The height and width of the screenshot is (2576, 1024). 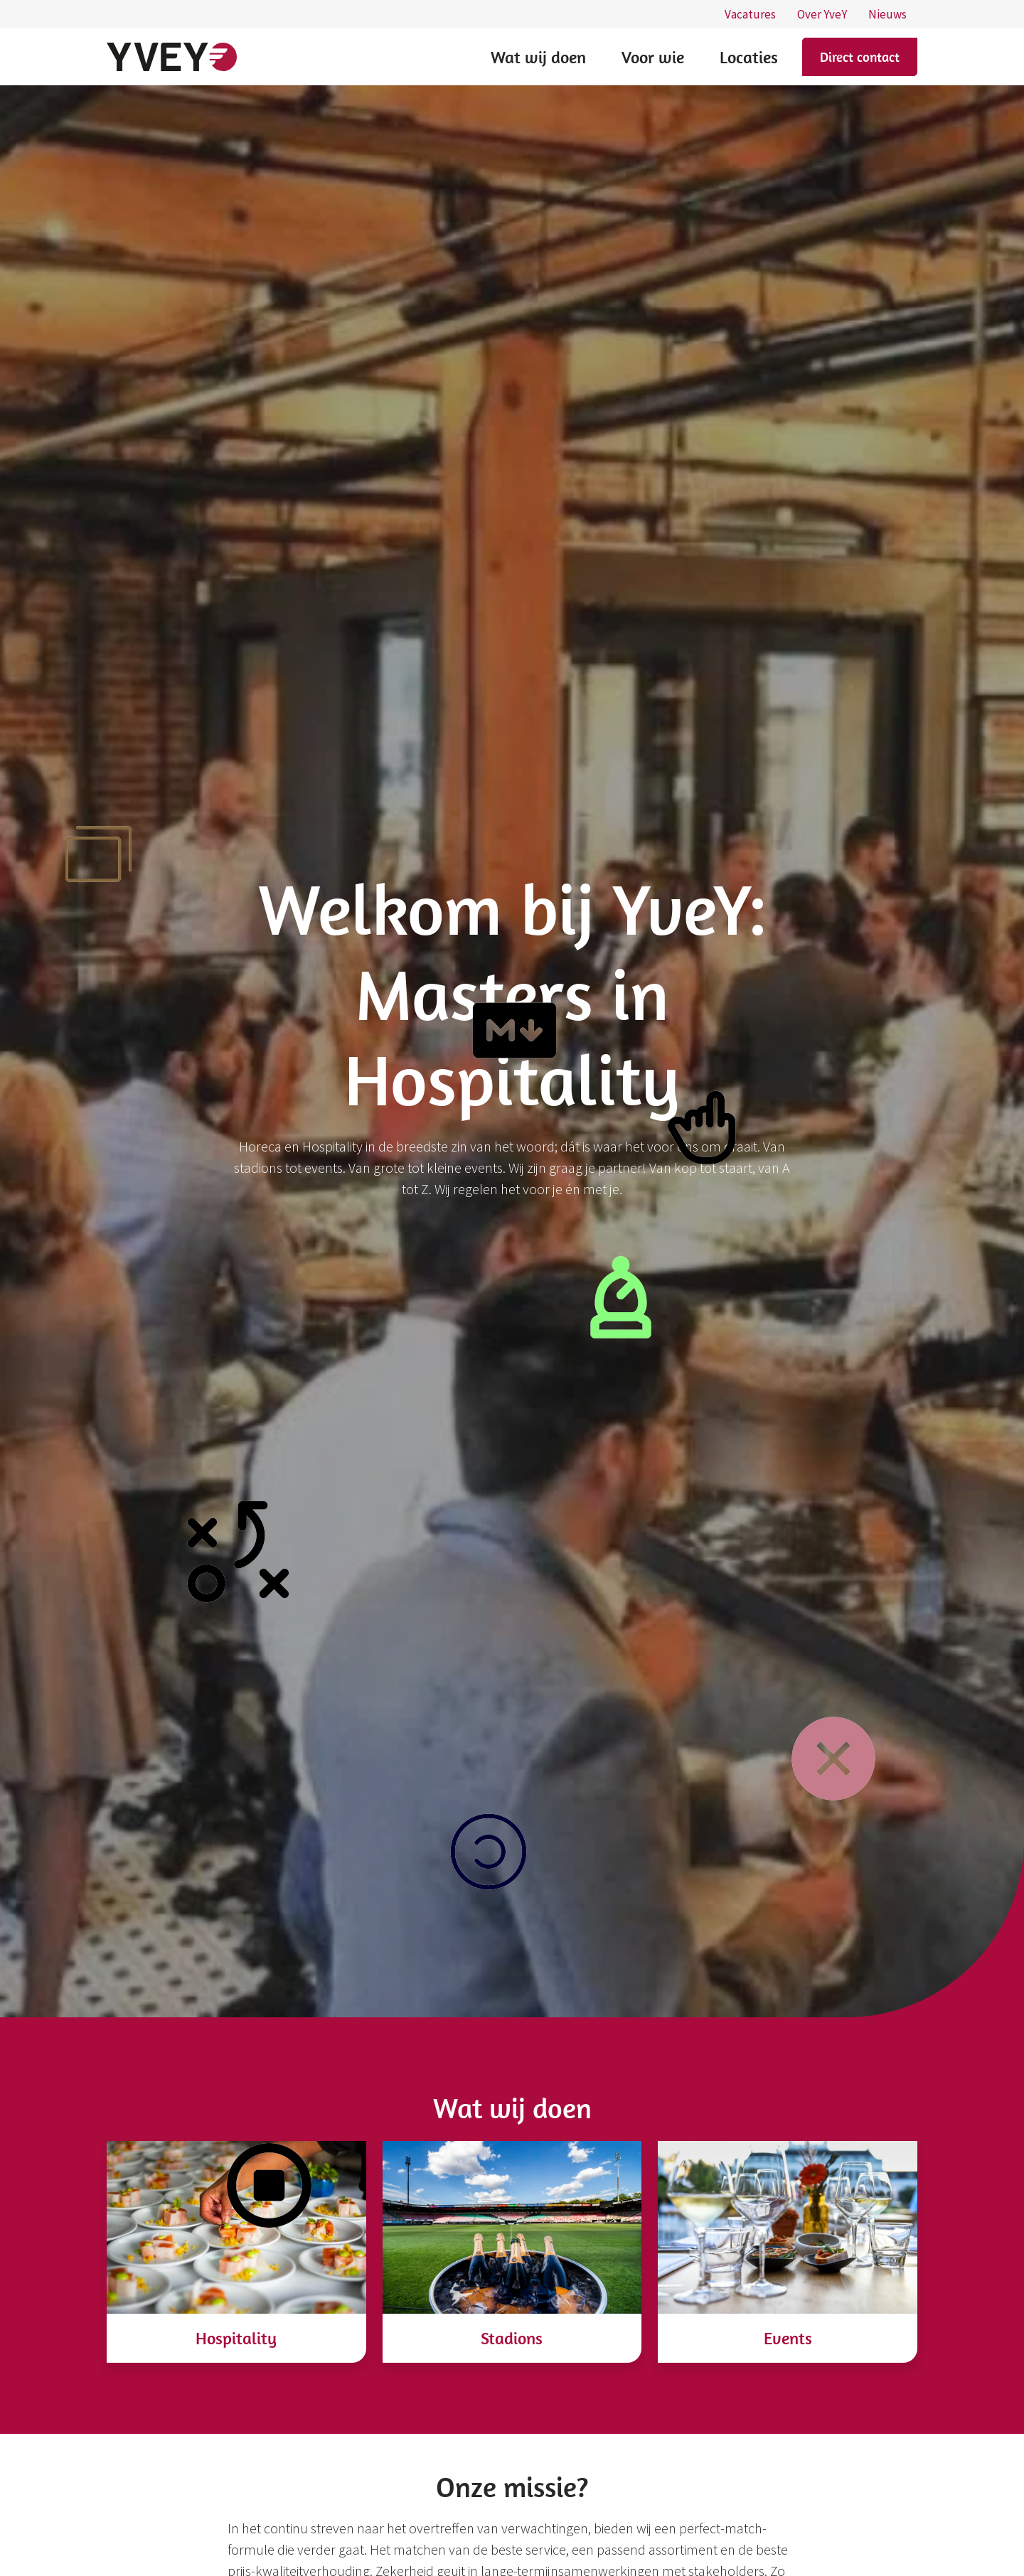 What do you see at coordinates (98, 854) in the screenshot?
I see `view stacked cards or layers` at bounding box center [98, 854].